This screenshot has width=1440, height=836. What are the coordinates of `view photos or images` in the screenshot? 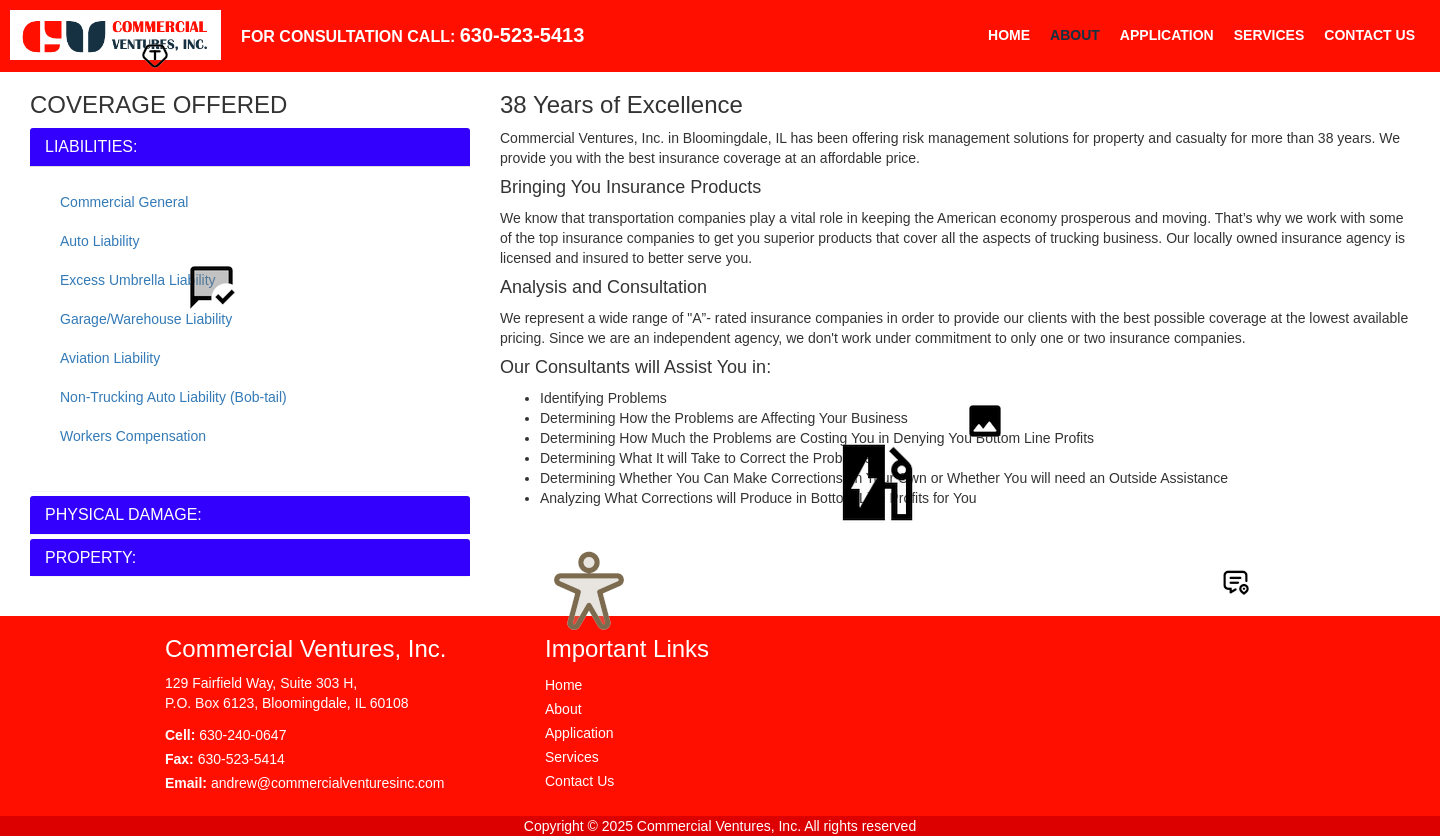 It's located at (985, 421).